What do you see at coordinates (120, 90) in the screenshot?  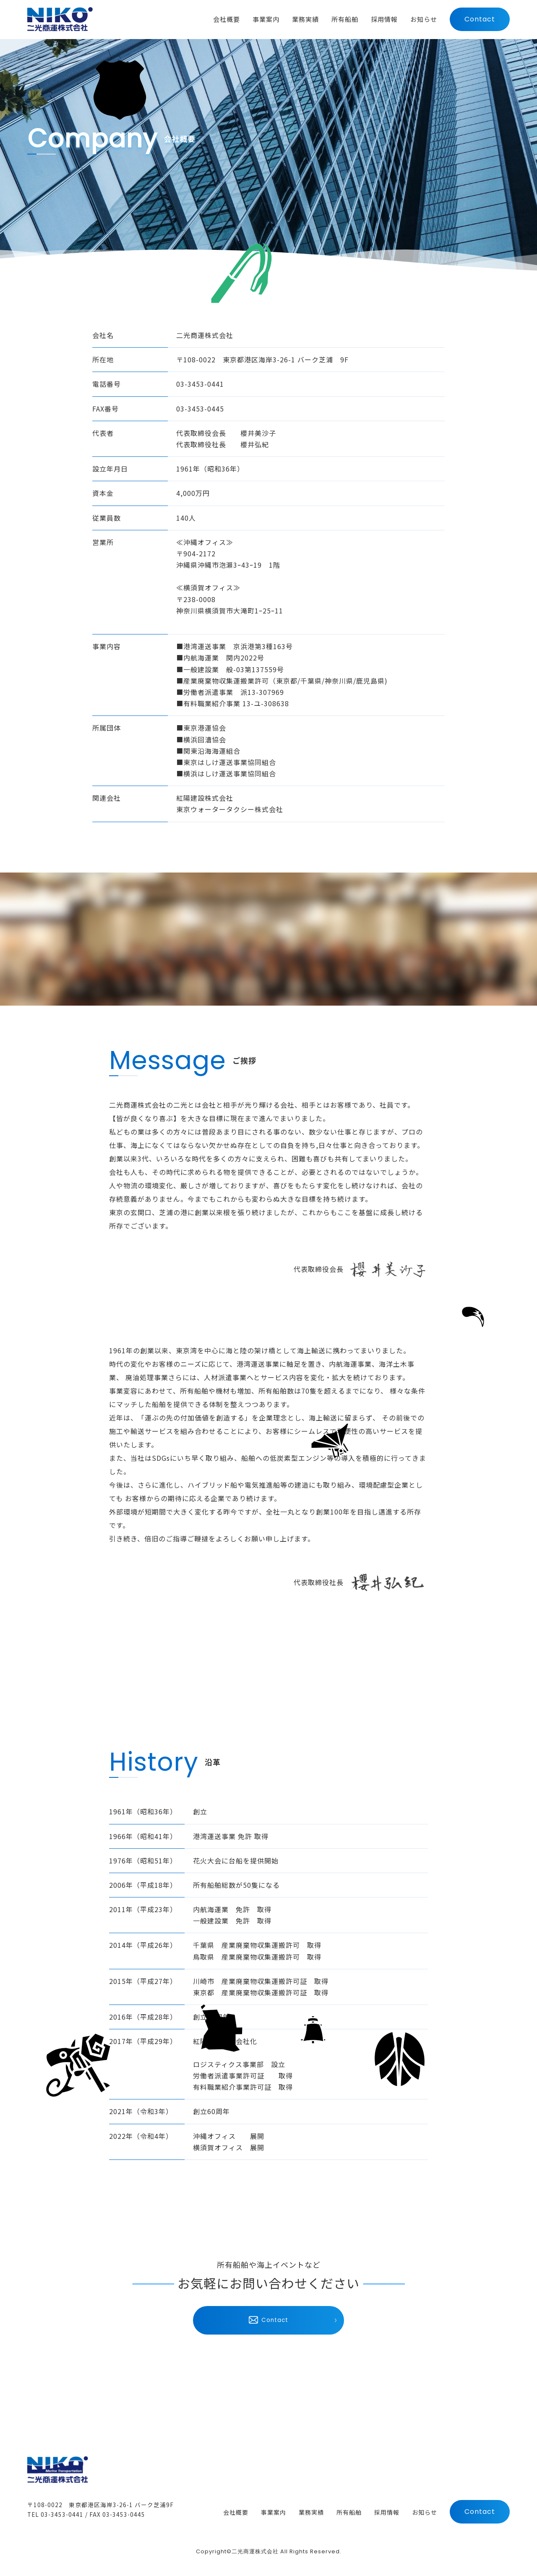 I see `view law enforcement or security features` at bounding box center [120, 90].